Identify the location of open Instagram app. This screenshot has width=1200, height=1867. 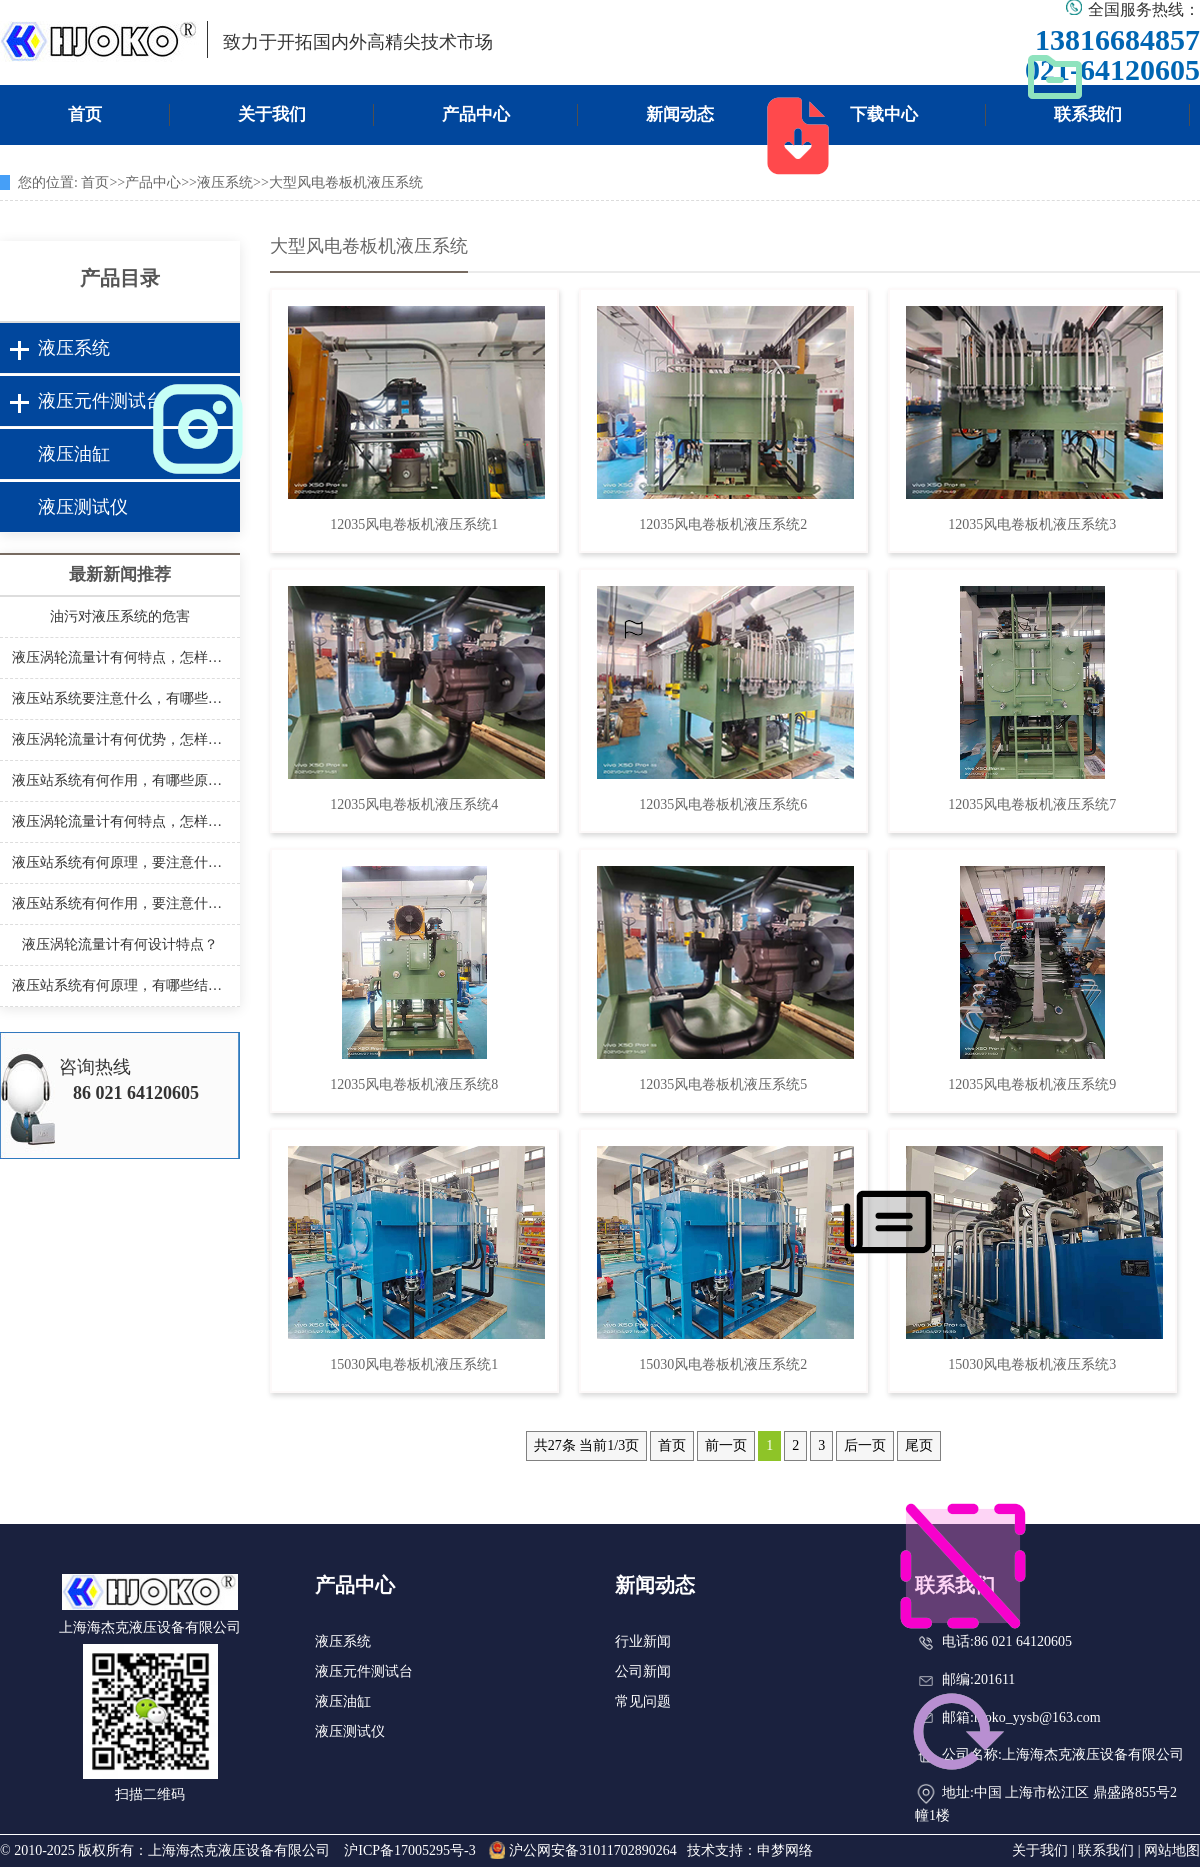
(198, 429).